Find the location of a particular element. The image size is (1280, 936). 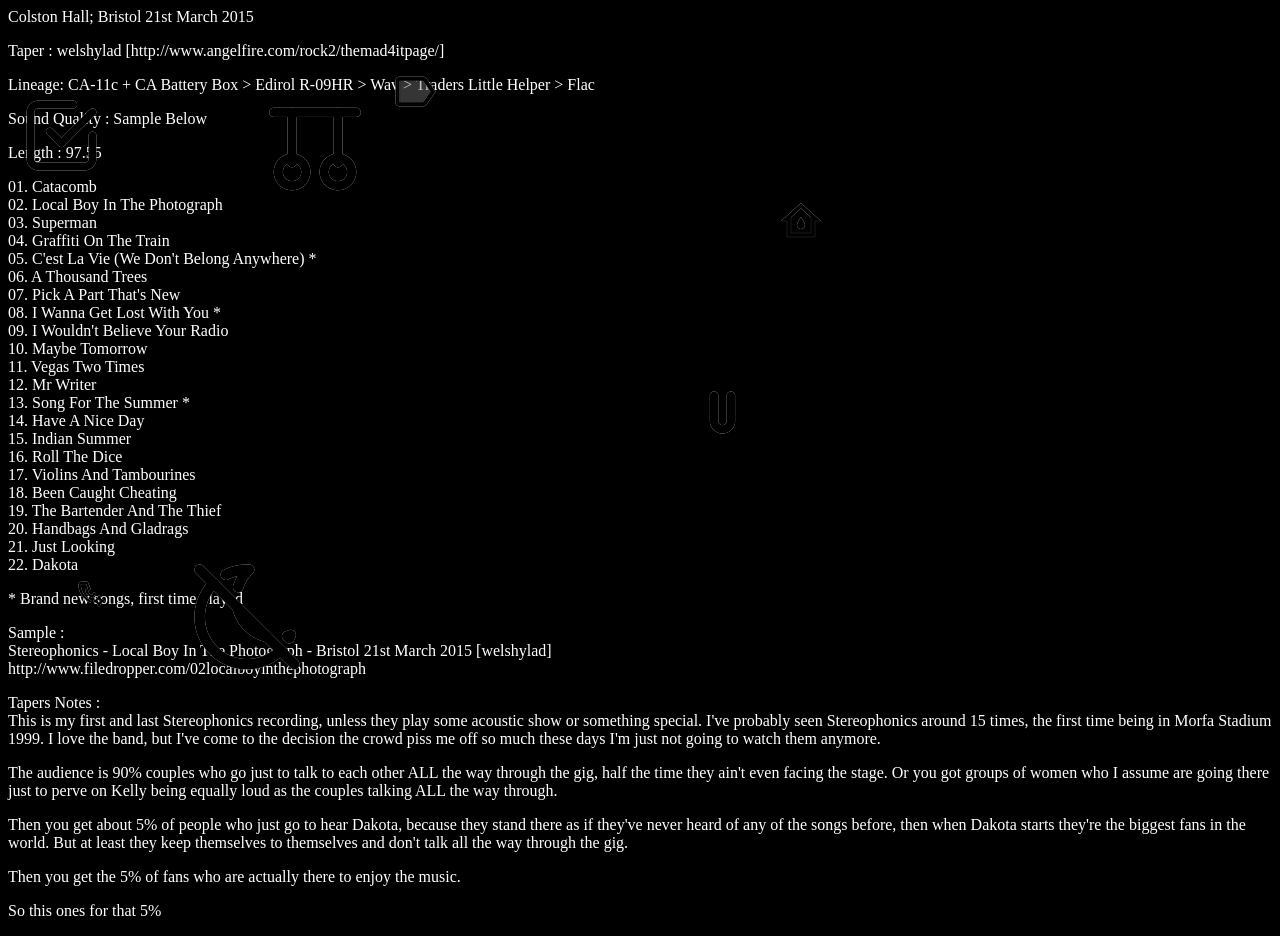

a selected or completed item is located at coordinates (61, 135).